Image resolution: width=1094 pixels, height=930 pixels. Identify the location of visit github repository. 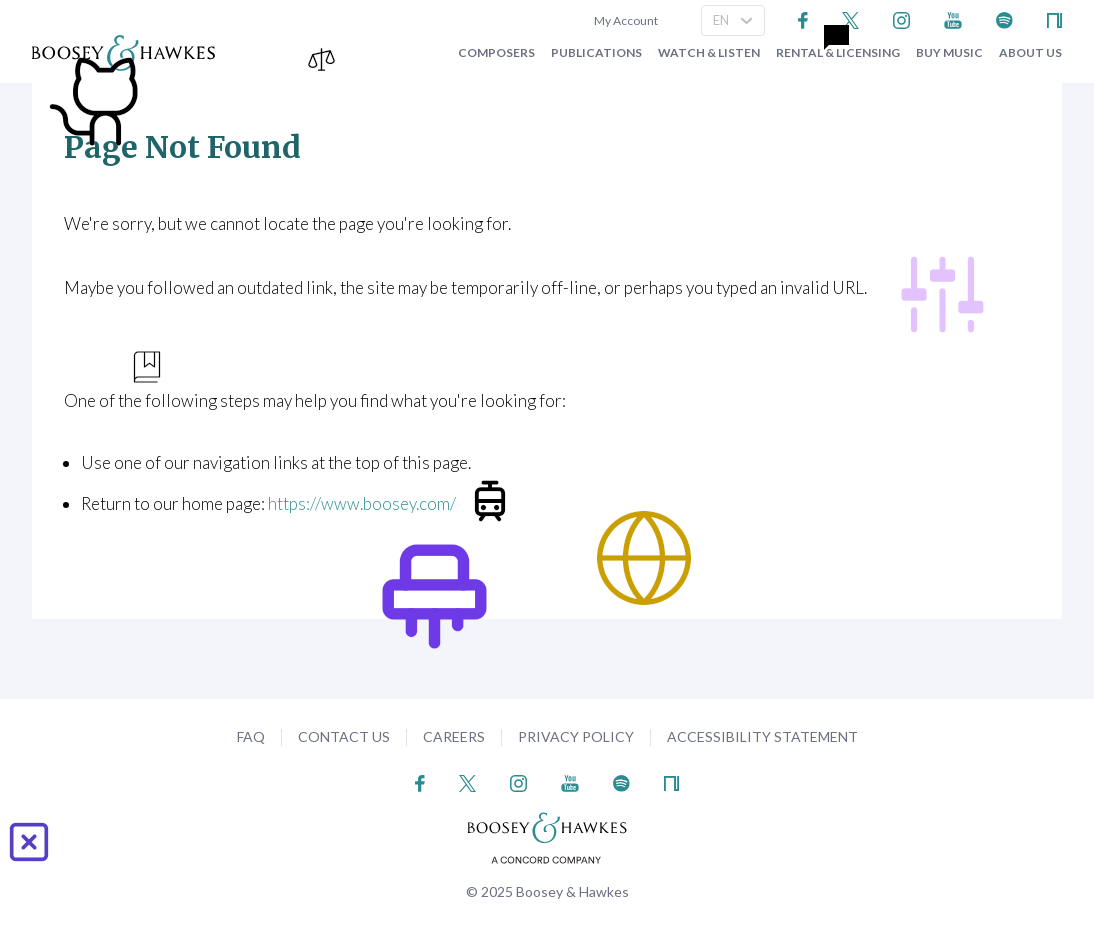
(102, 100).